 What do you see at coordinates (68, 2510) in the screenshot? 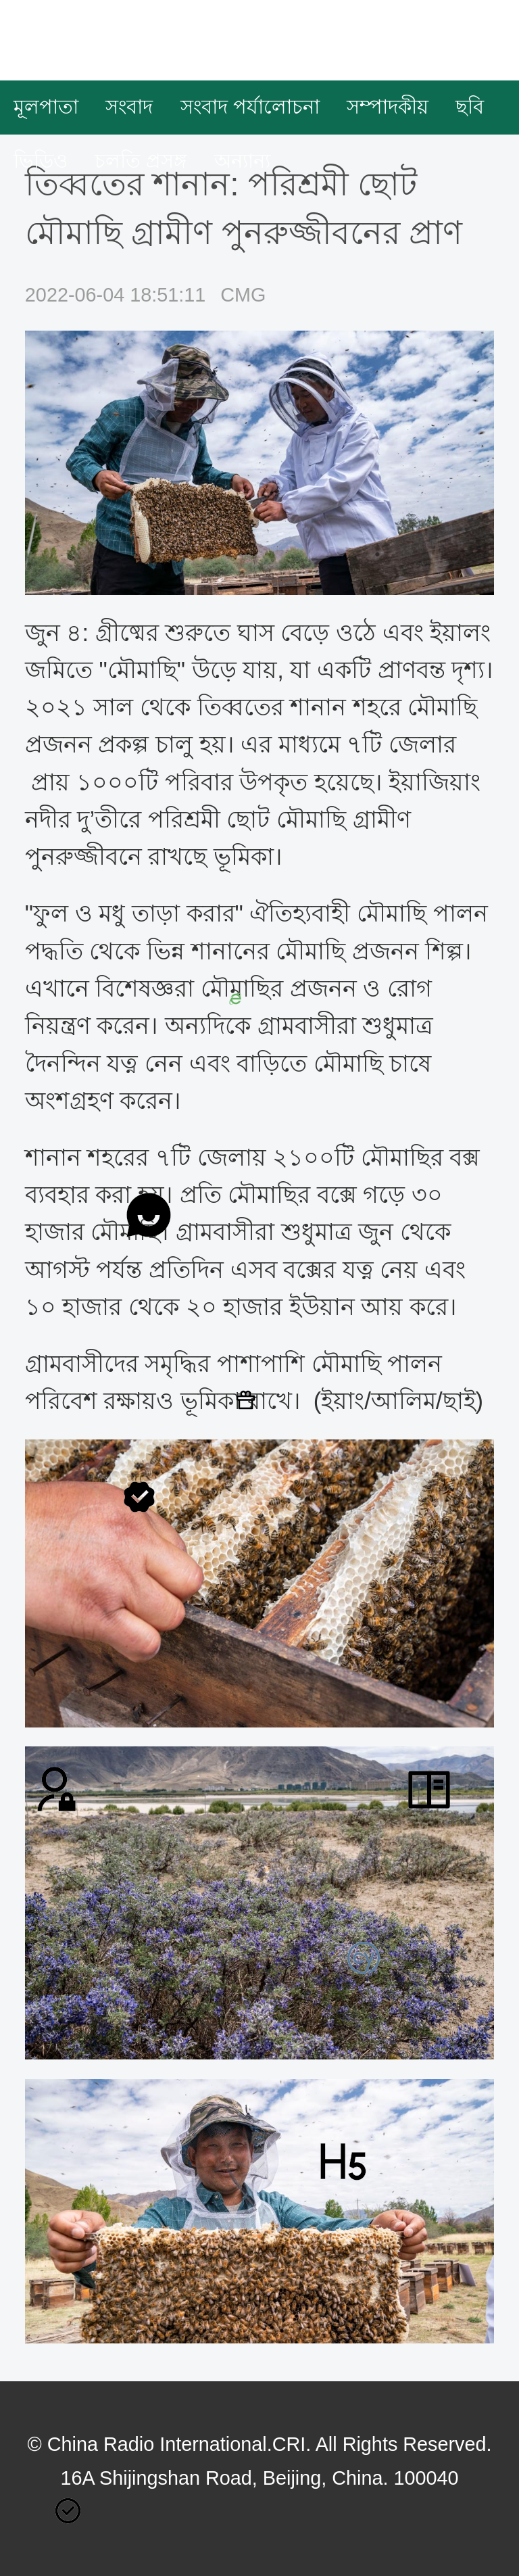
I see `indicates a completed or successful action` at bounding box center [68, 2510].